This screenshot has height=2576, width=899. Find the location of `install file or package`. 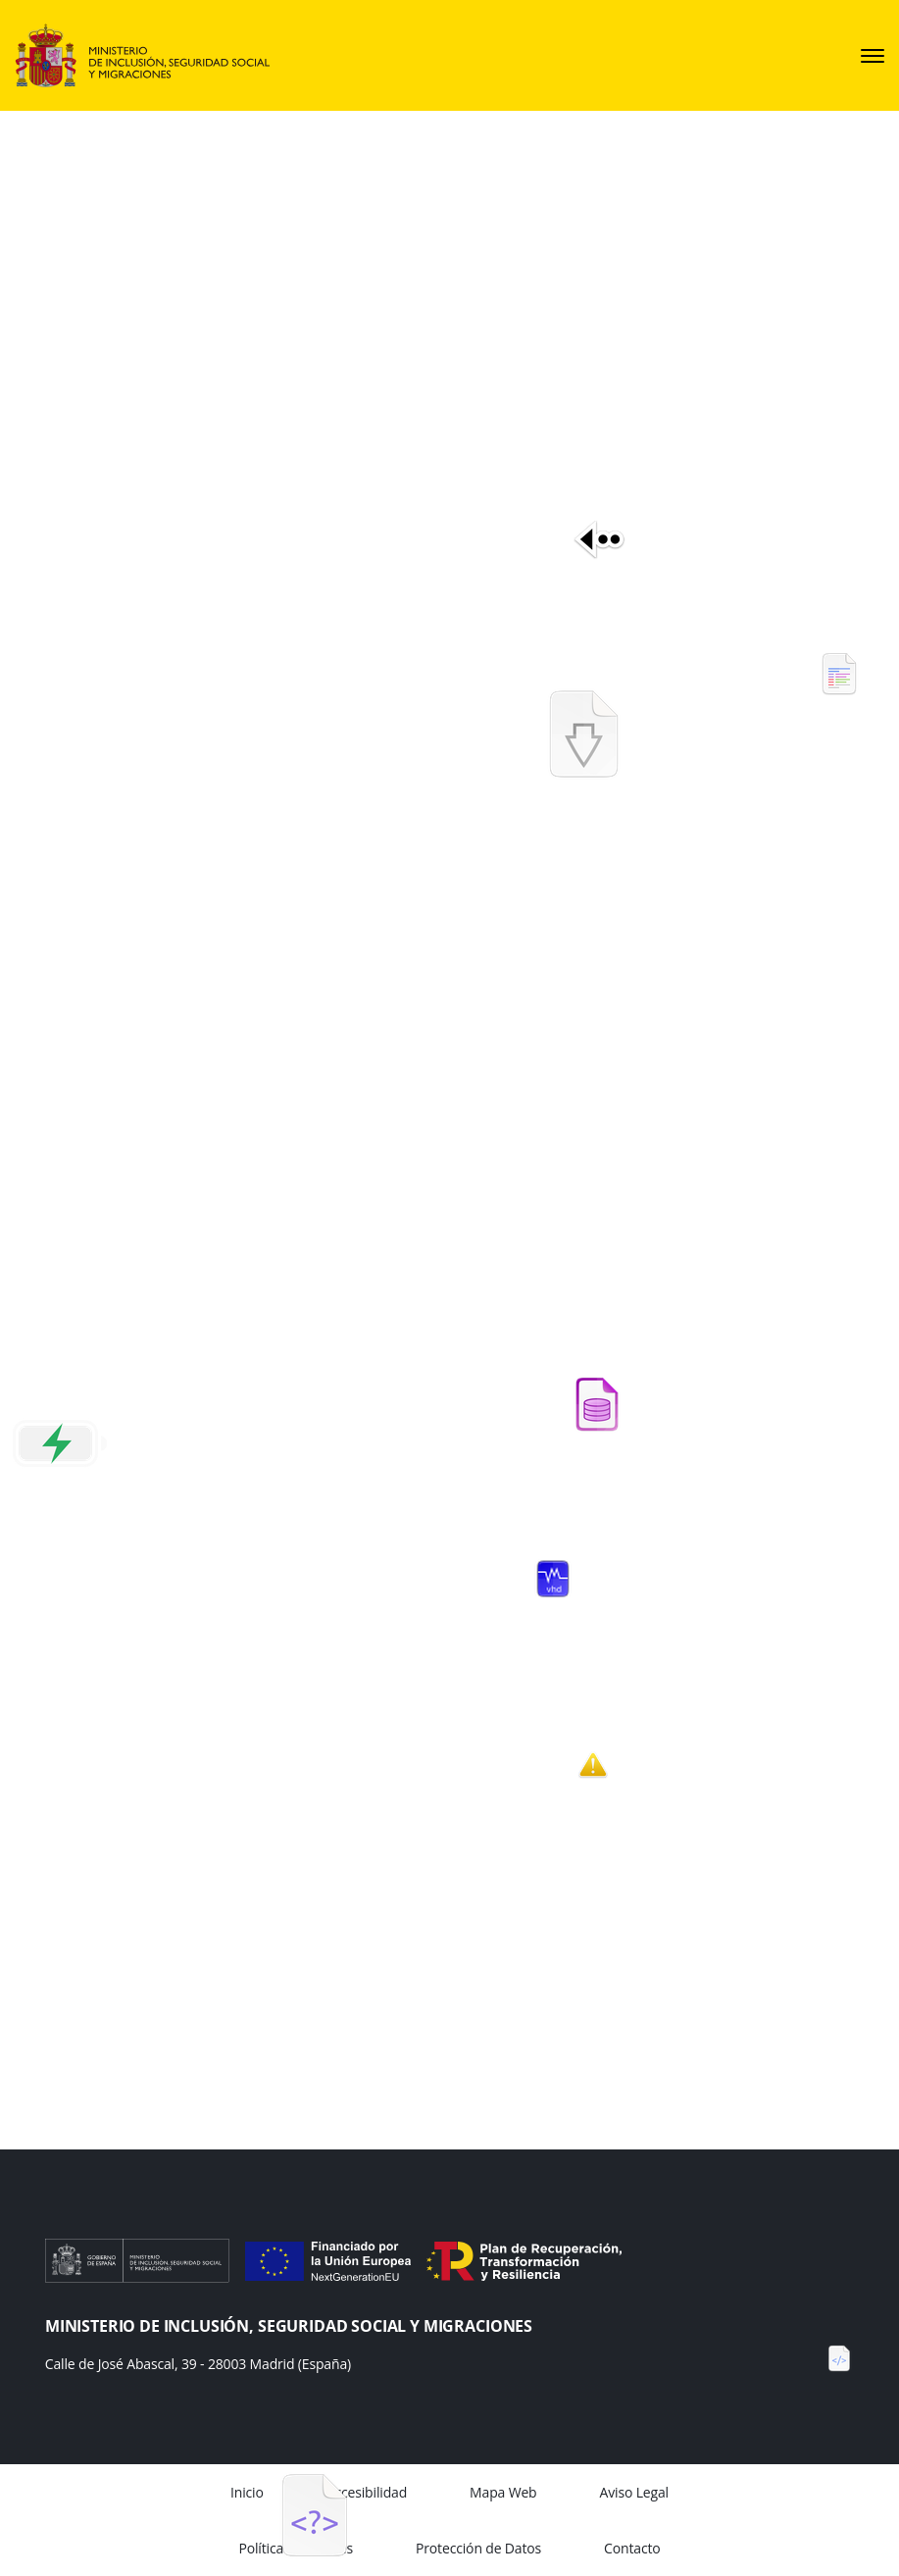

install file or package is located at coordinates (583, 733).